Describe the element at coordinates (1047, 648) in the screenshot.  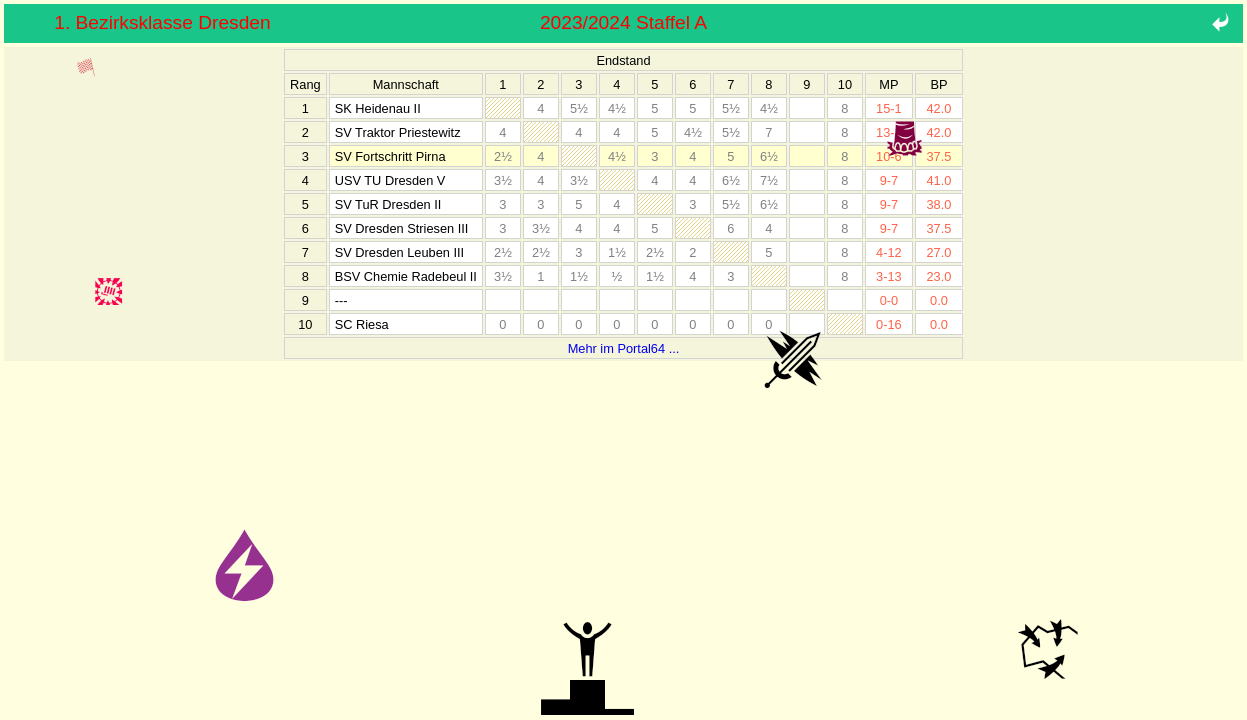
I see `indicates territory expansion or takeover in strategy games` at that location.